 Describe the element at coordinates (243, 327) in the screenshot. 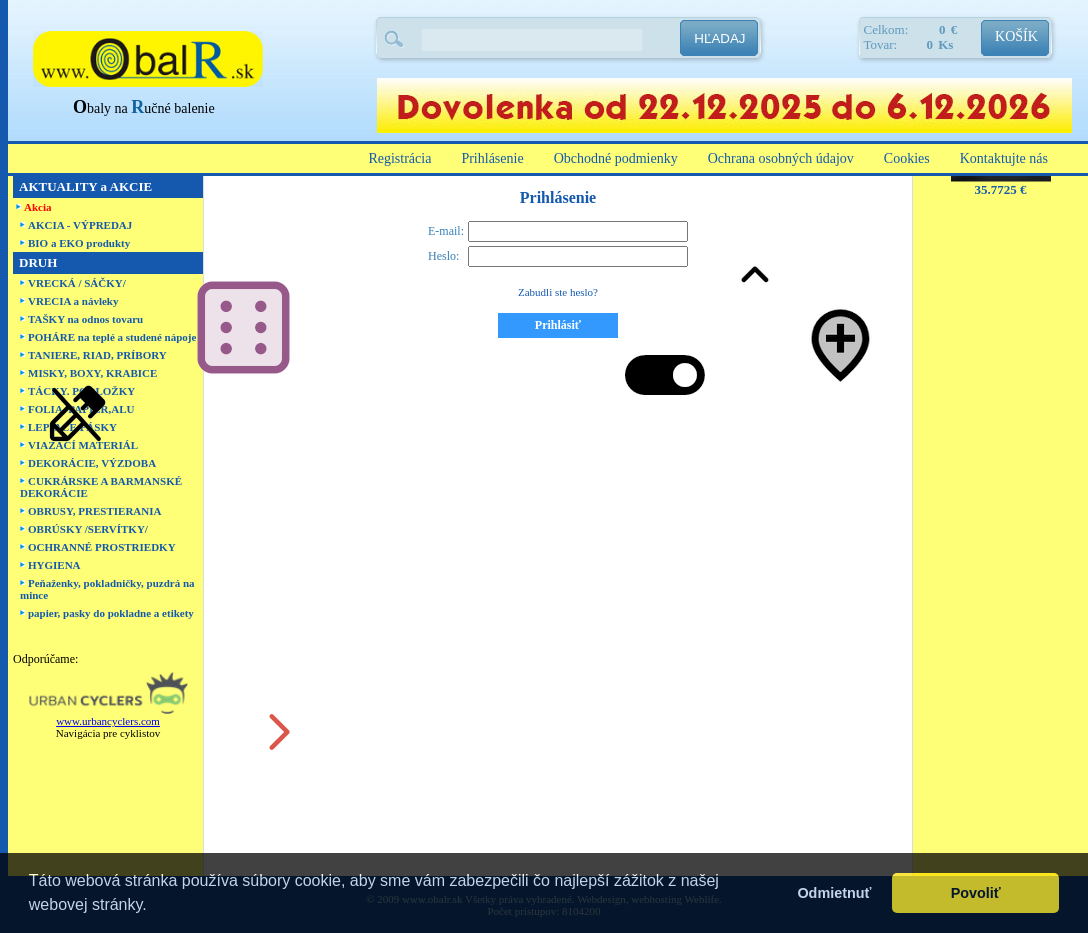

I see `randomize or shuffle content` at that location.